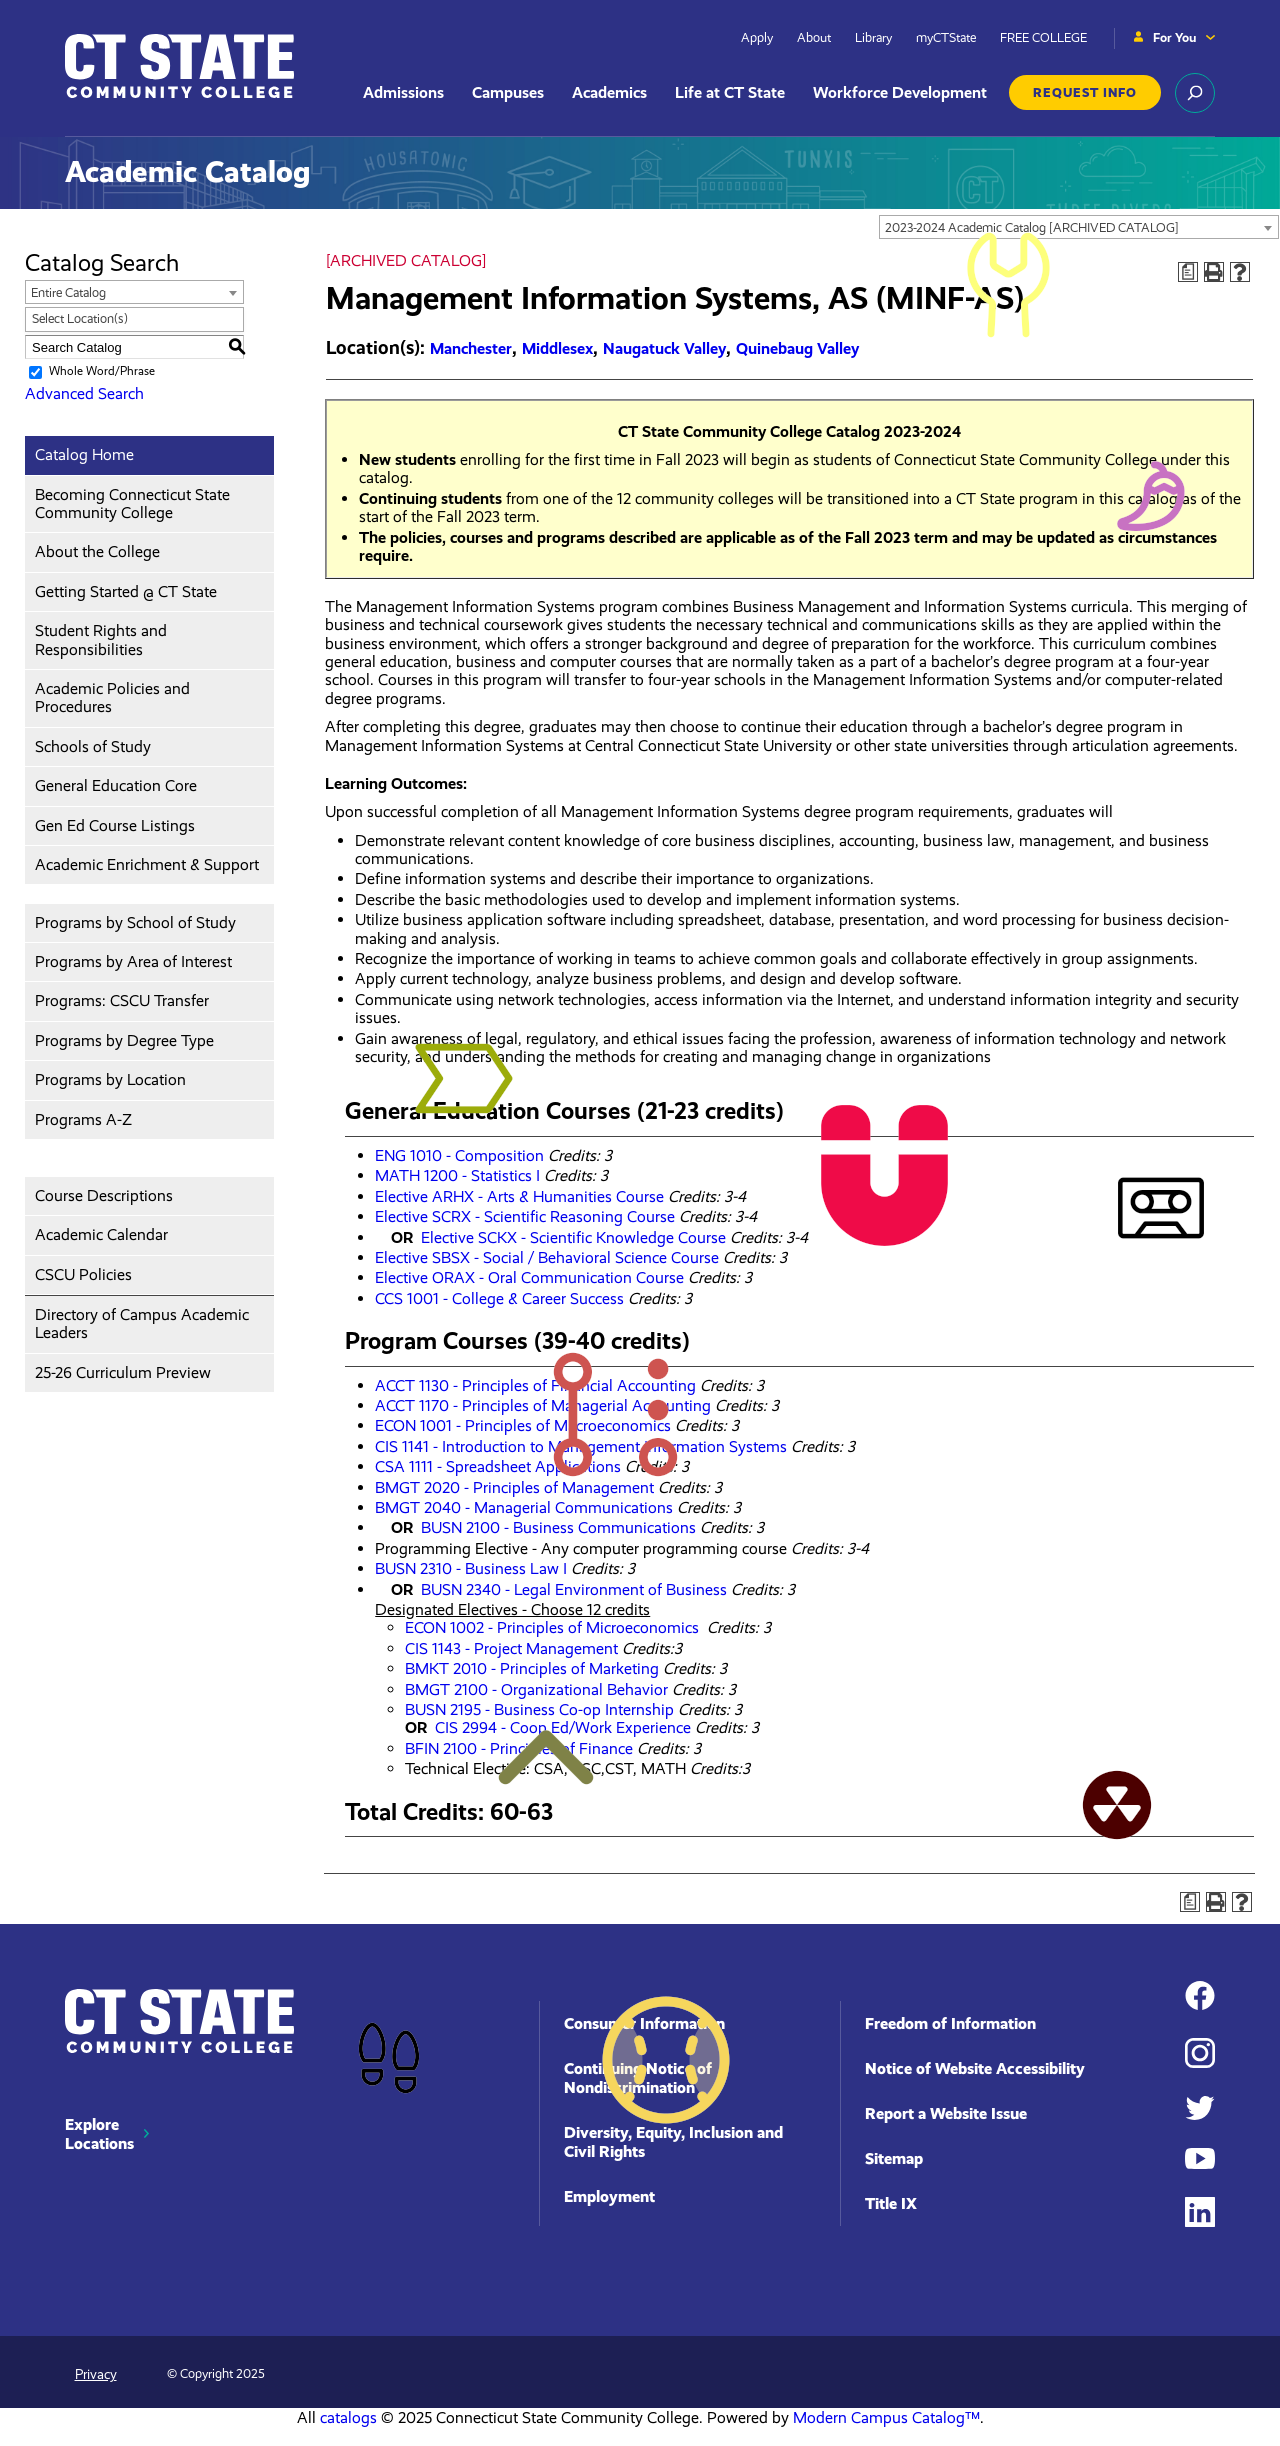 The image size is (1280, 2446). Describe the element at coordinates (1008, 285) in the screenshot. I see `access settings or configuration options` at that location.